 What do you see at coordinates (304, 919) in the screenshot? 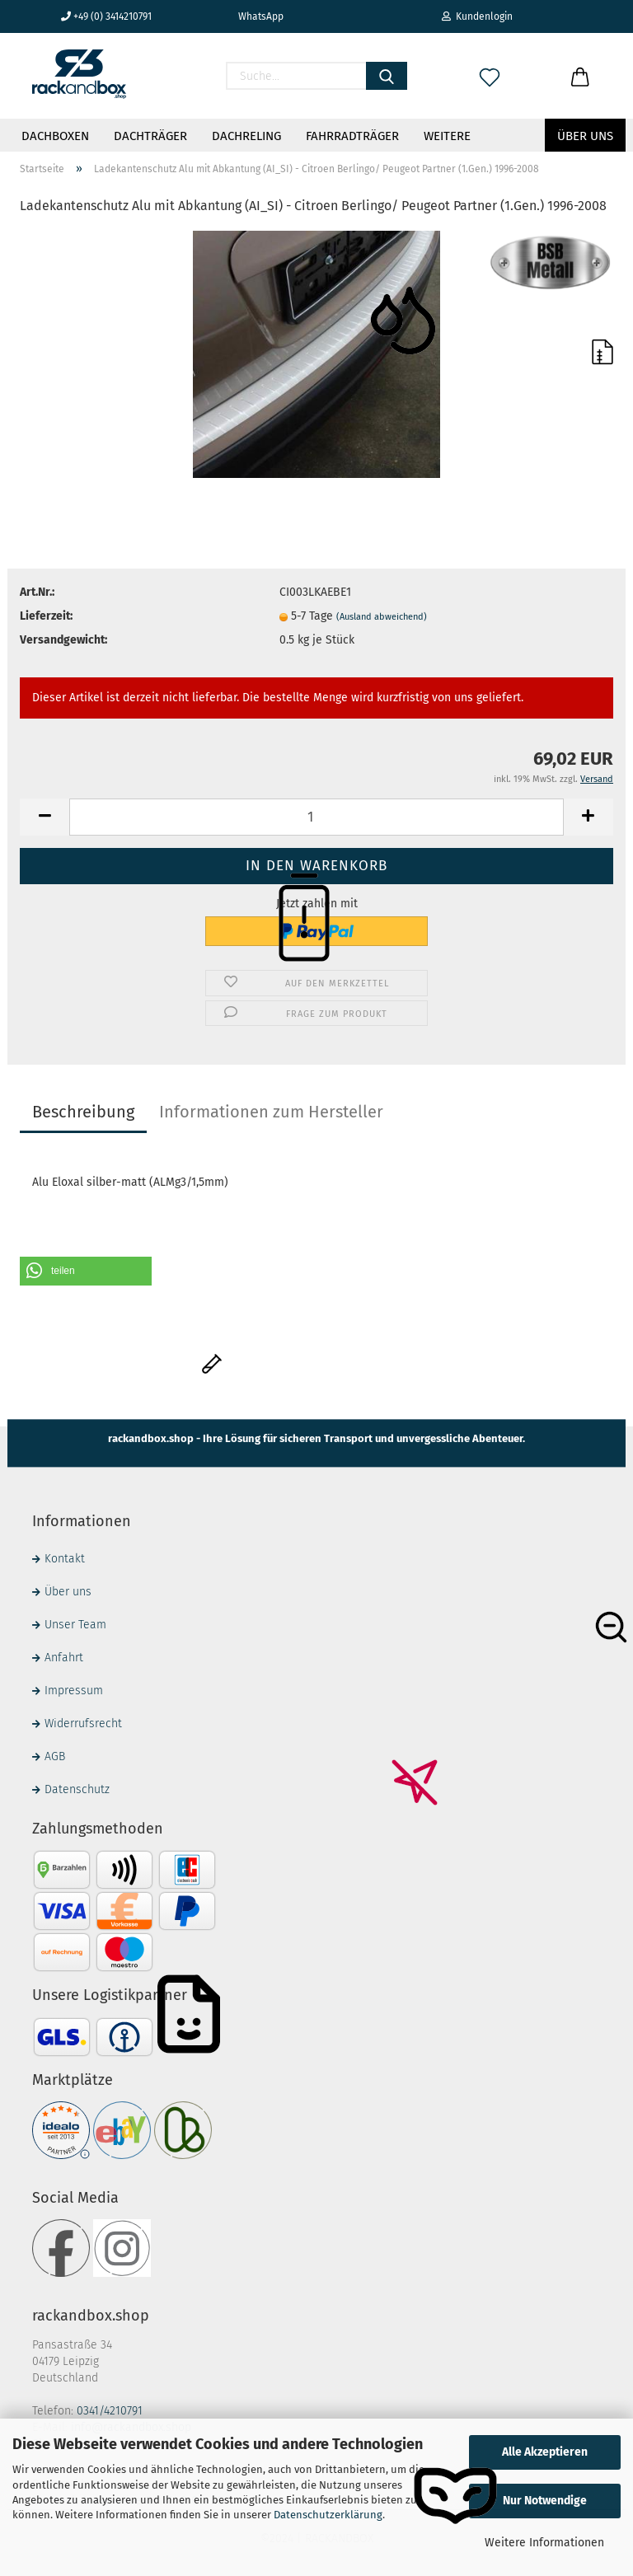
I see `indicates low battery warning` at bounding box center [304, 919].